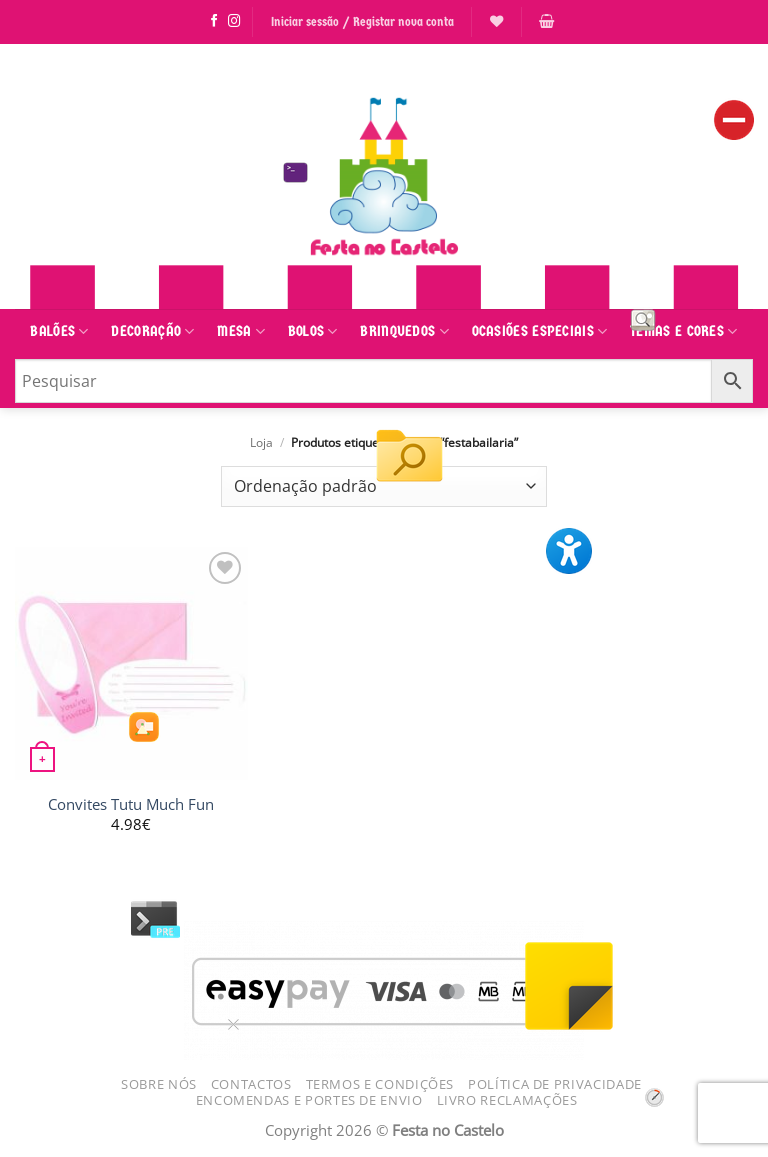 The image size is (768, 1157). I want to click on open sticky notes app, so click(569, 986).